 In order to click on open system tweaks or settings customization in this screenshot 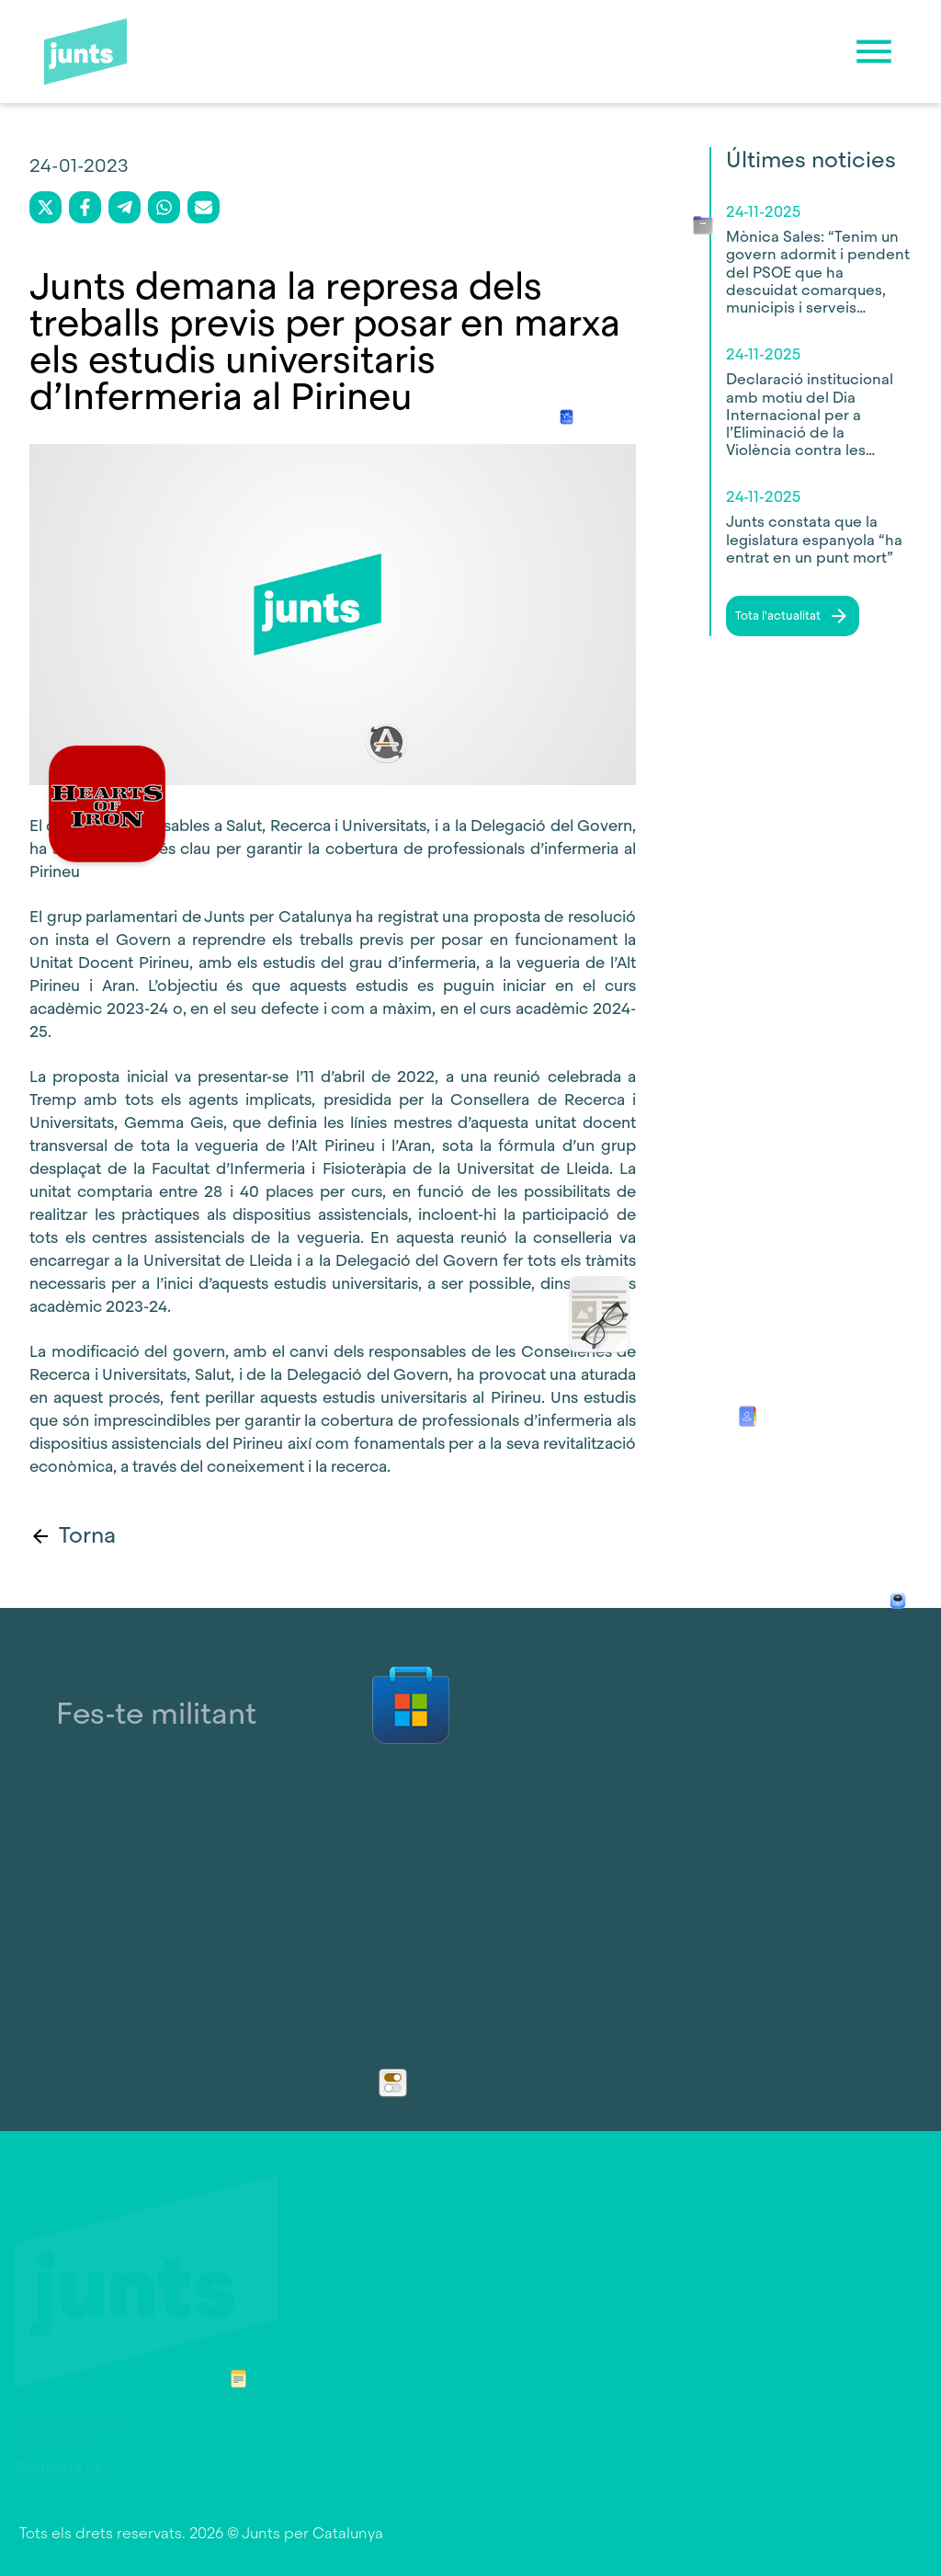, I will do `click(392, 2082)`.